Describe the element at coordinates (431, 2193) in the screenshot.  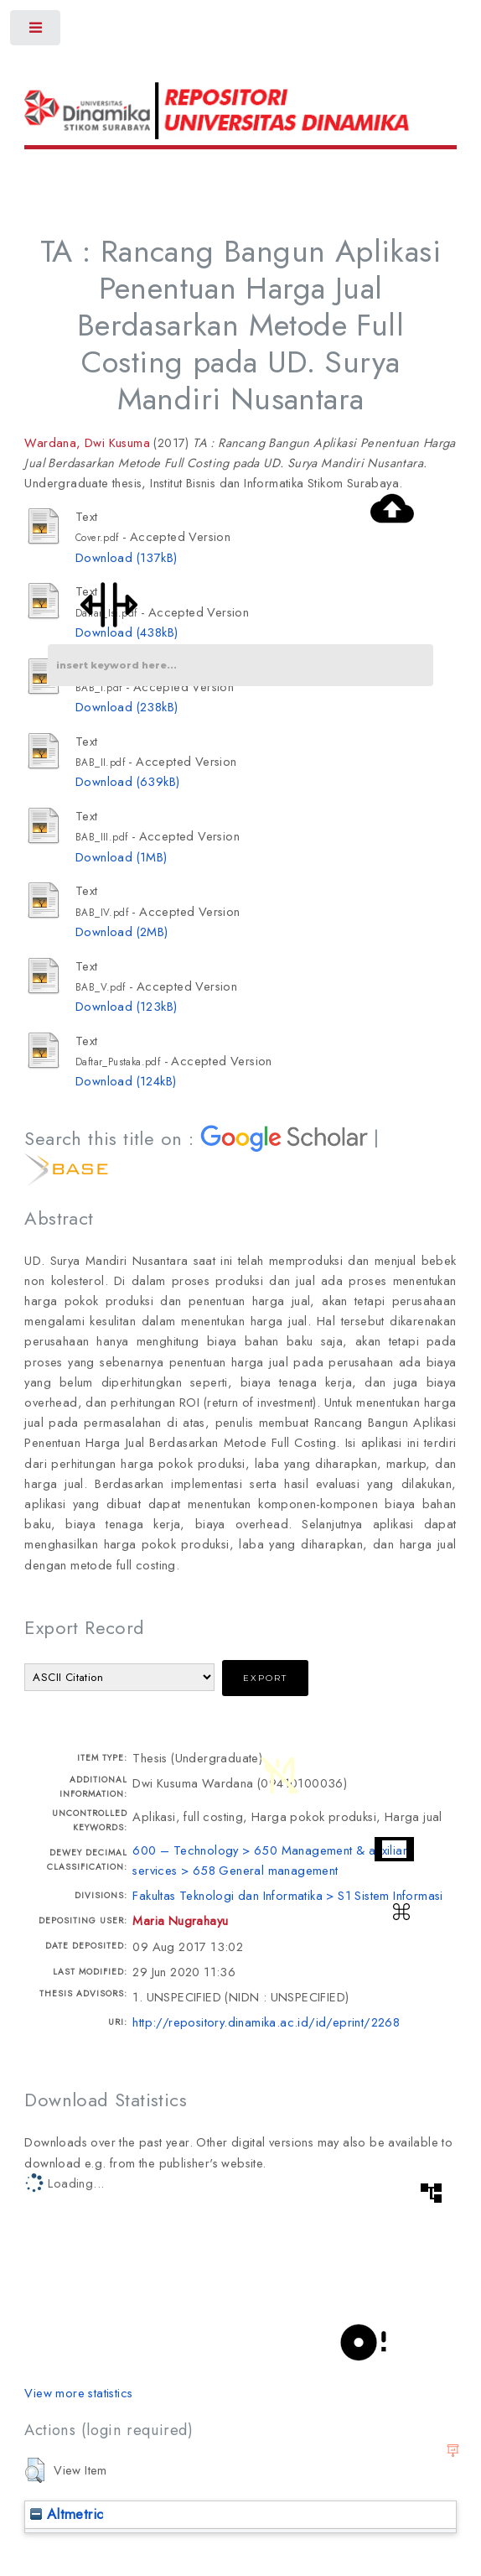
I see `view account hierarchy or organizational structure` at that location.